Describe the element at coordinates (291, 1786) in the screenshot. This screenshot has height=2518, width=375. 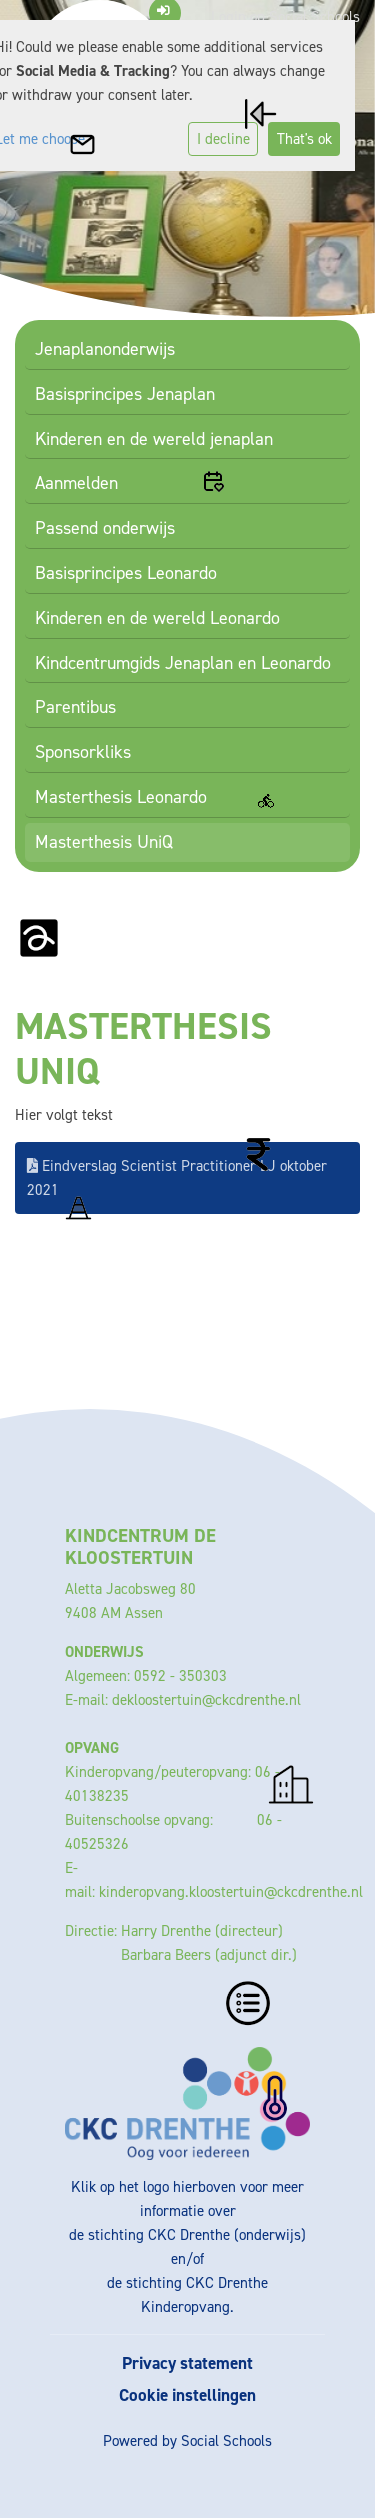
I see `view nearby buildings or offices` at that location.